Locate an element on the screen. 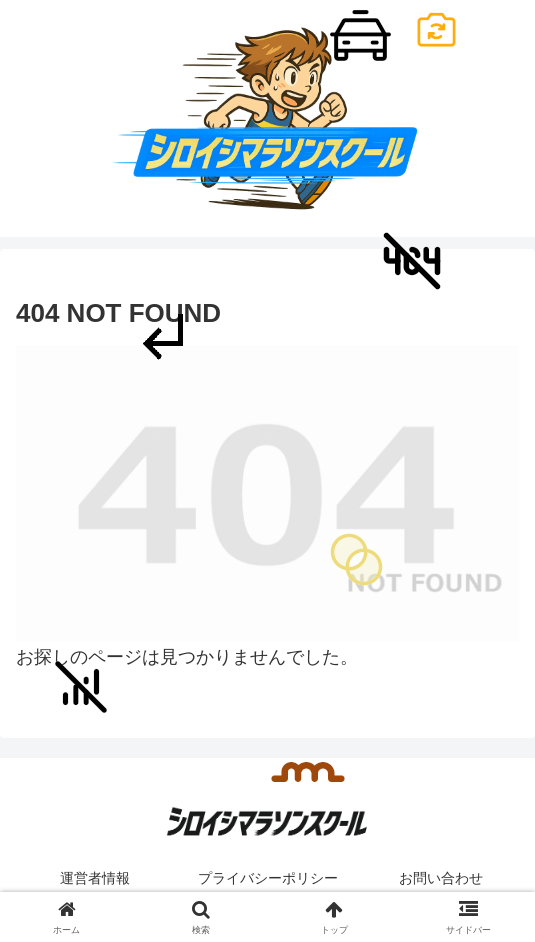 This screenshot has width=535, height=942. no cellular signal available is located at coordinates (81, 687).